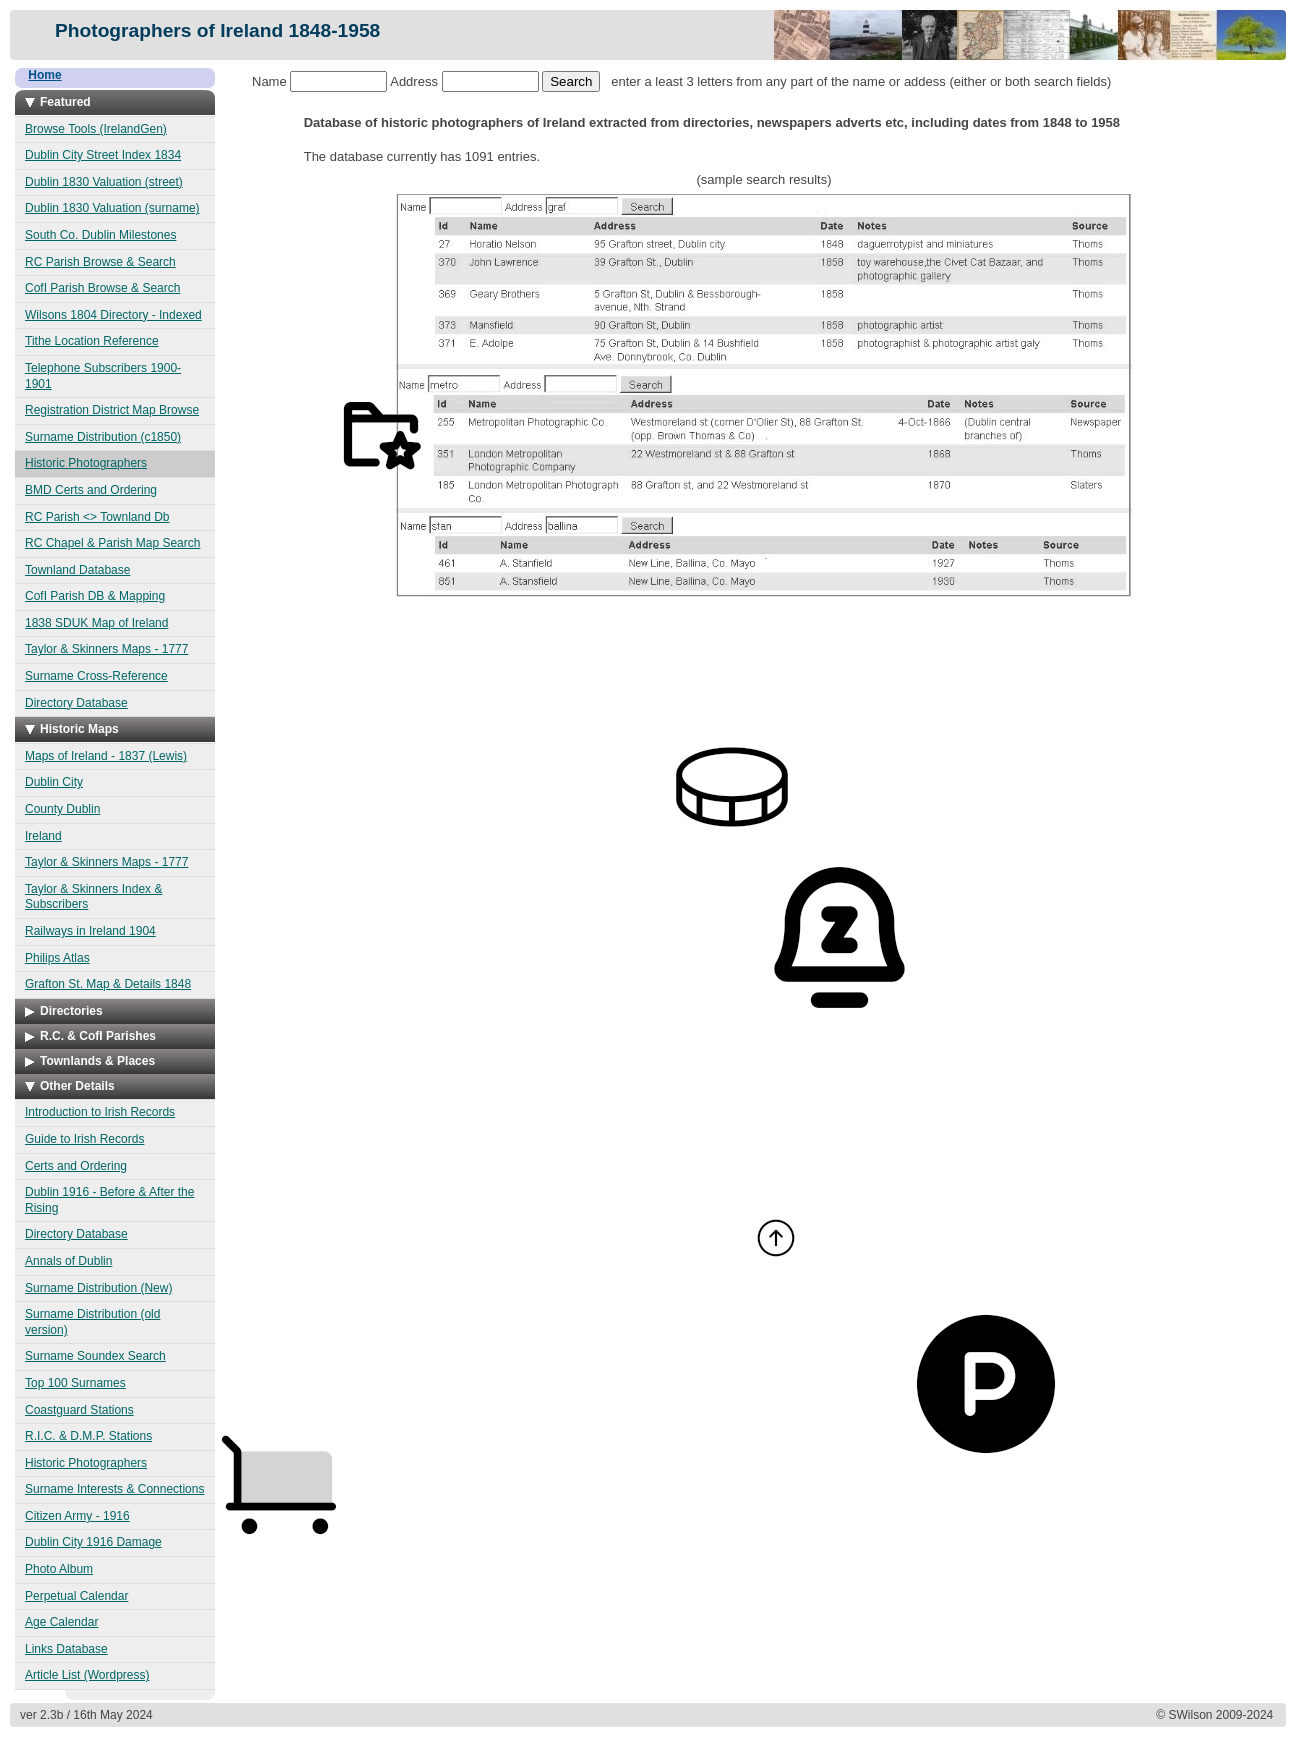  What do you see at coordinates (732, 787) in the screenshot?
I see `view your coin balance or currency` at bounding box center [732, 787].